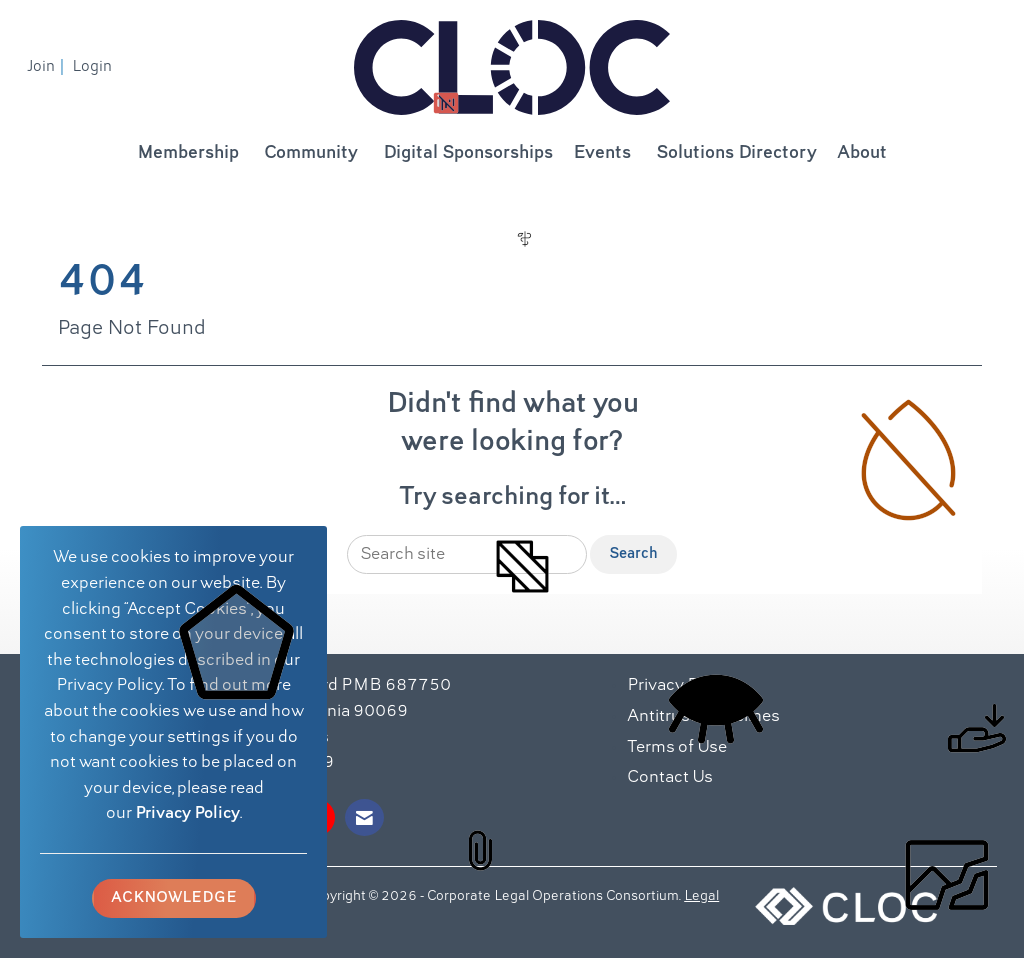 The height and width of the screenshot is (958, 1024). What do you see at coordinates (979, 731) in the screenshot?
I see `receive or accept an incoming item` at bounding box center [979, 731].